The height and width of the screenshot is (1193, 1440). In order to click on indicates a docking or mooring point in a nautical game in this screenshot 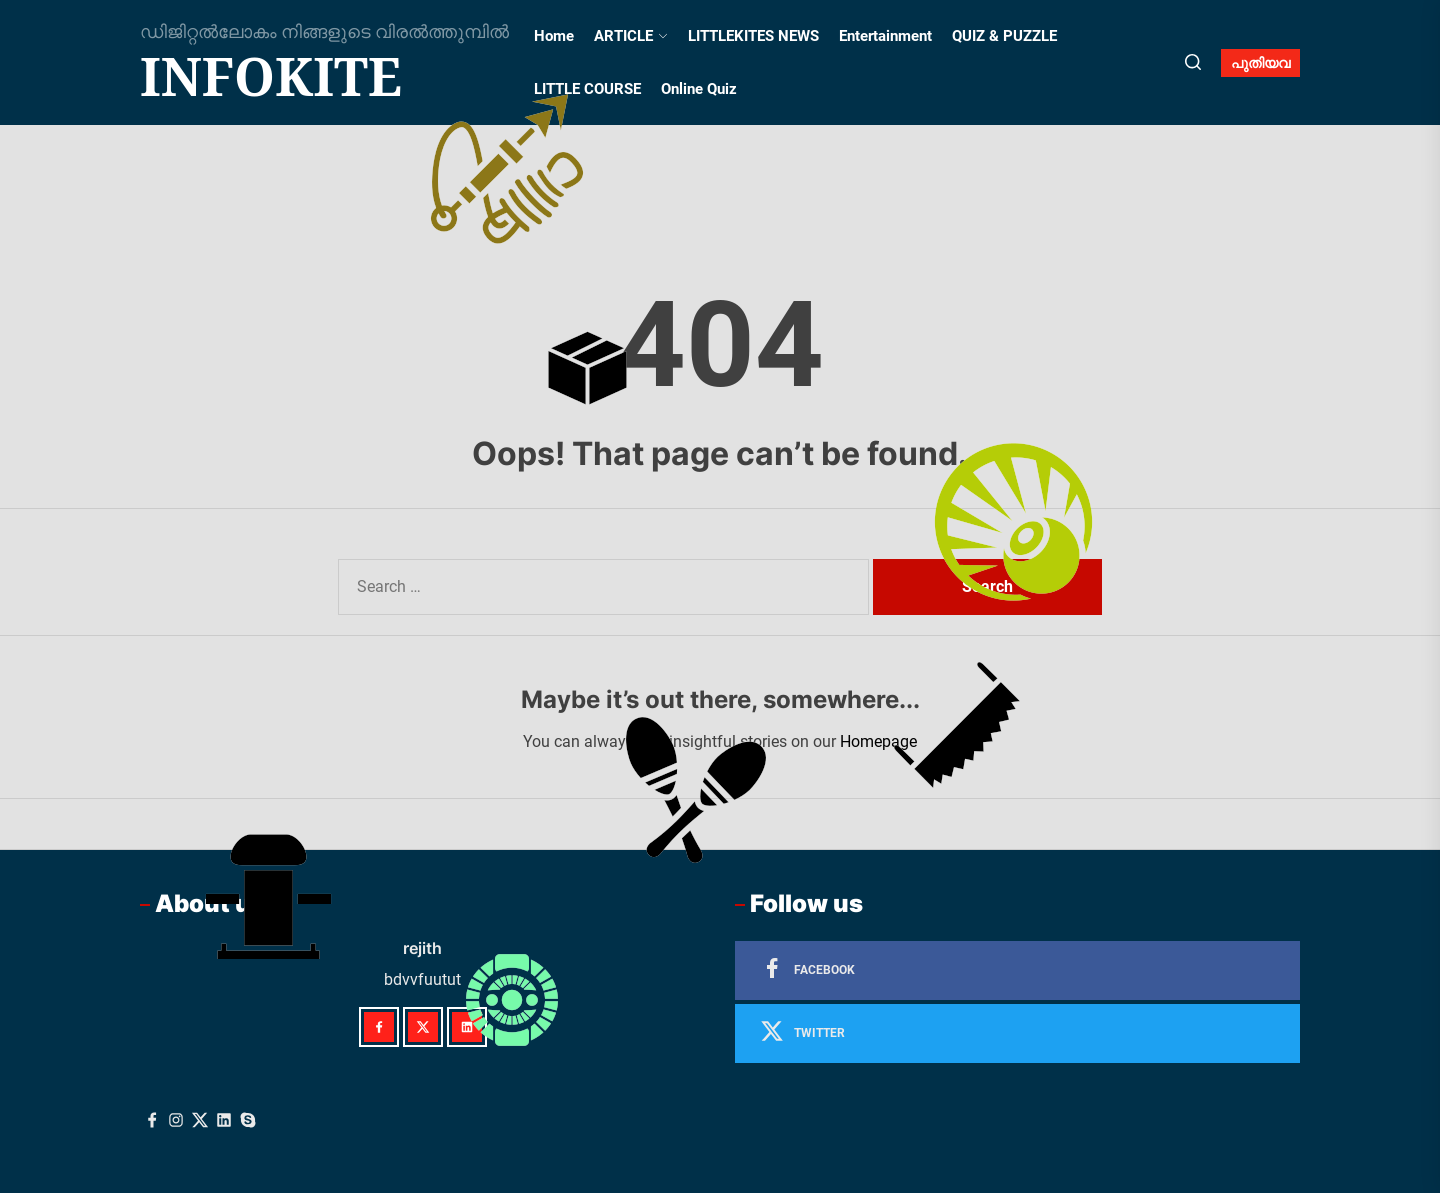, I will do `click(268, 894)`.